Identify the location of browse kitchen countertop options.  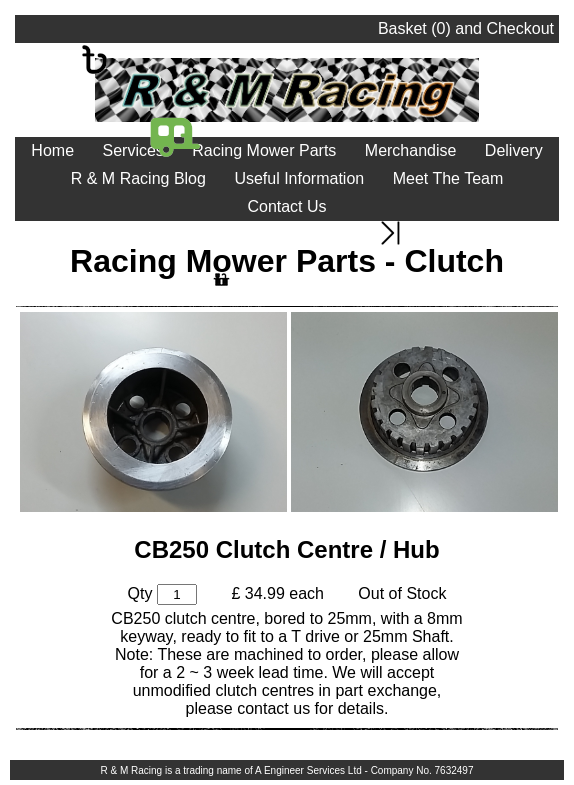
(221, 279).